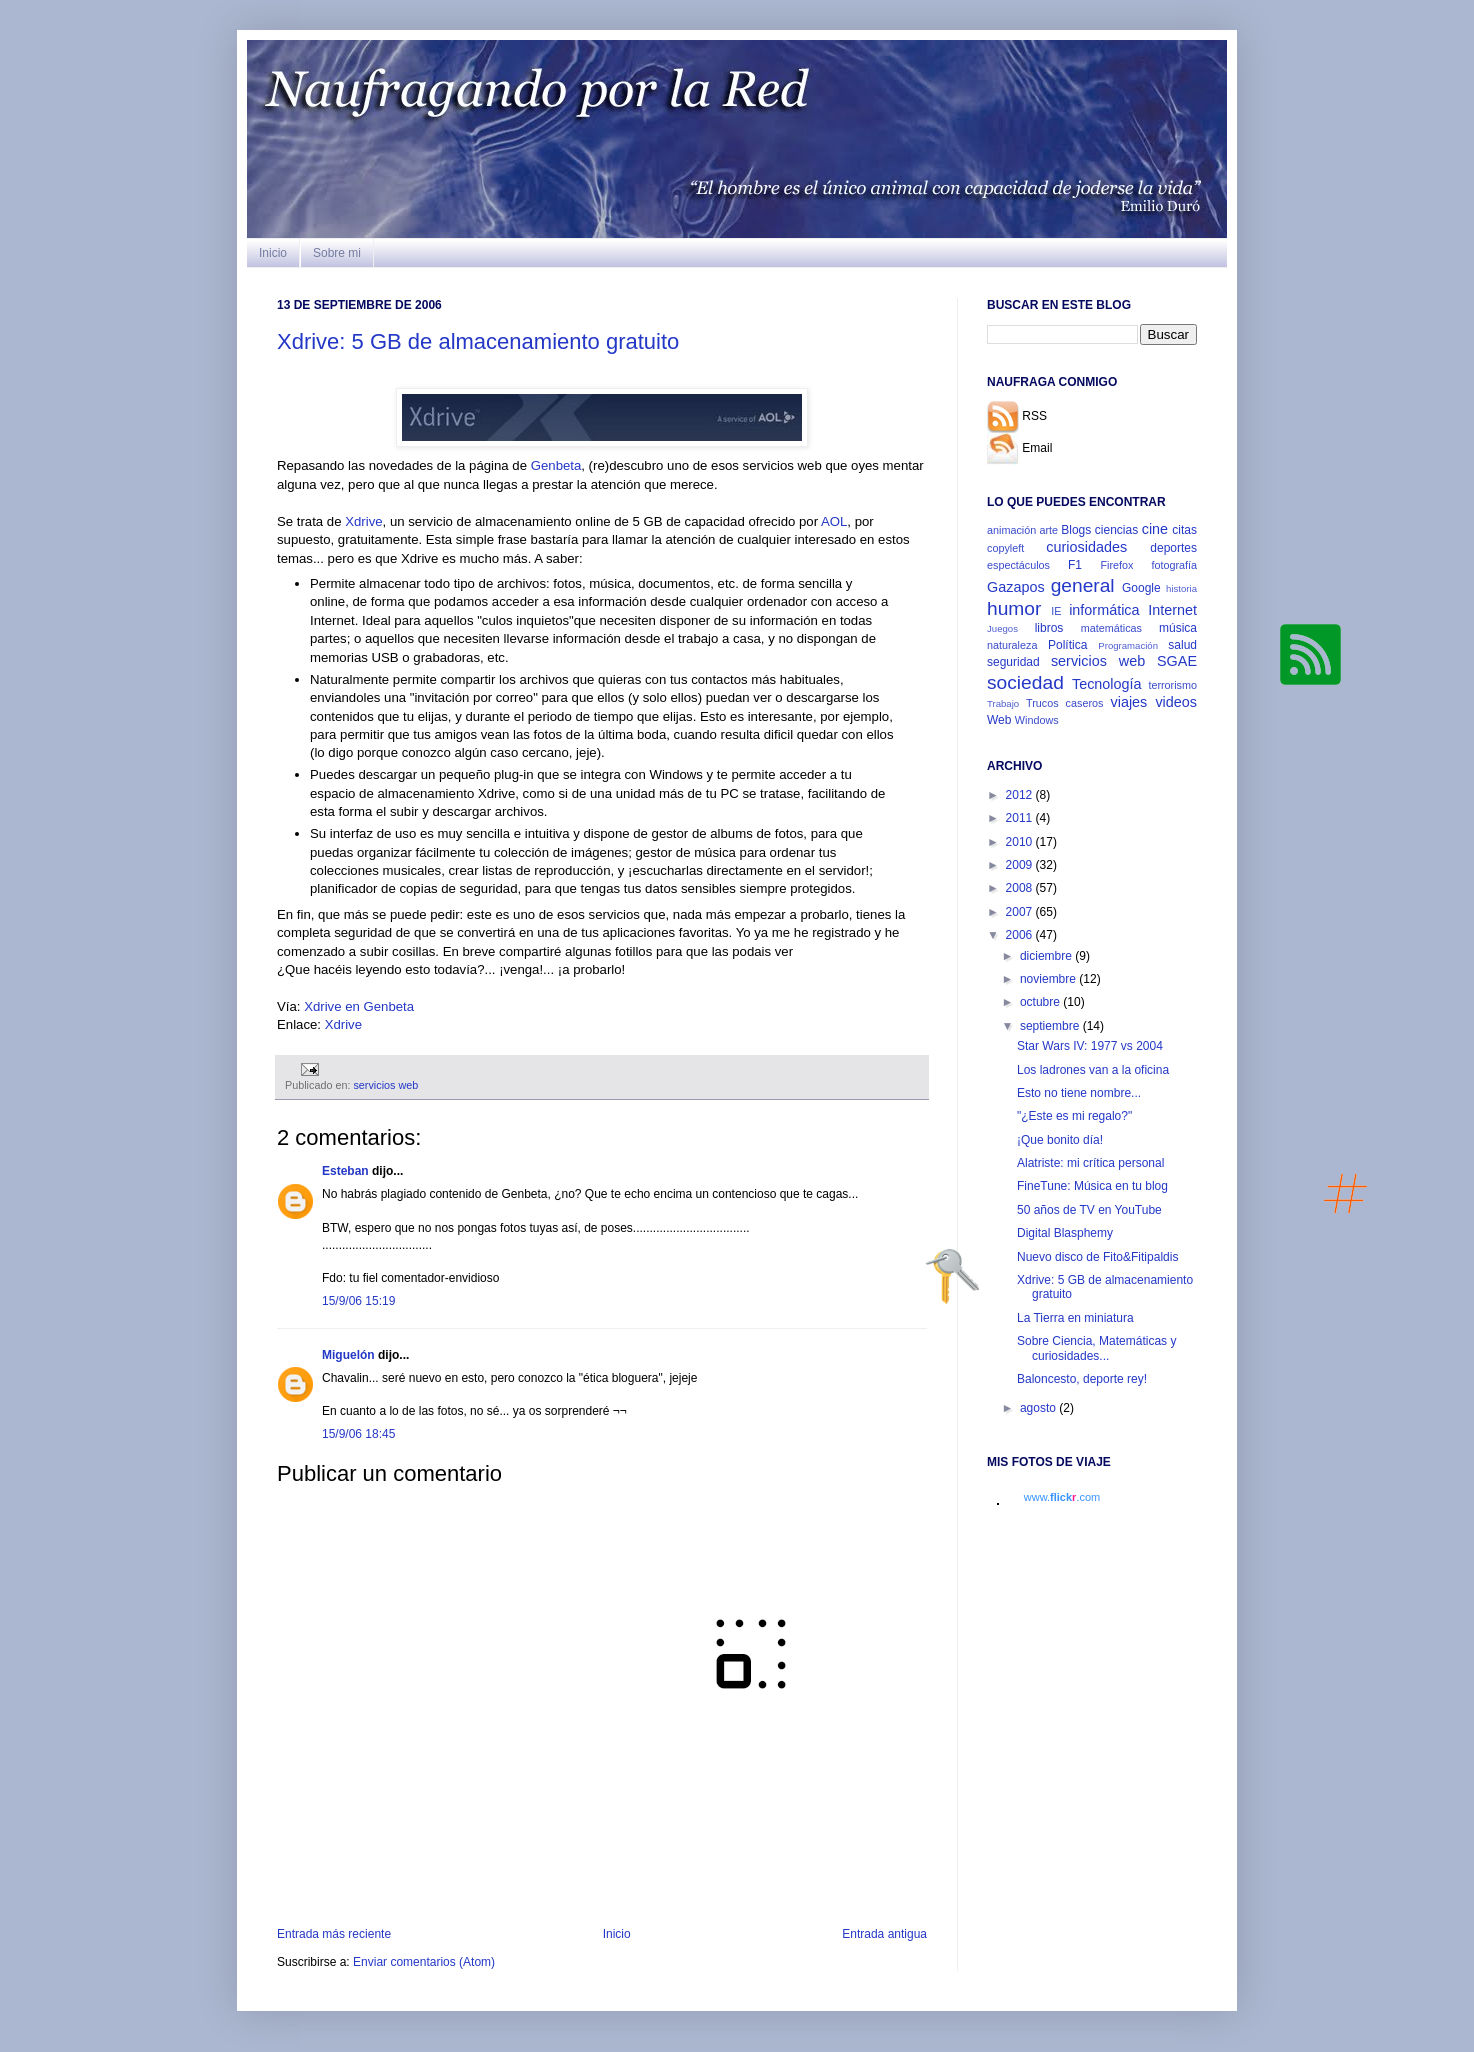  I want to click on subscribe to RSS feed, so click(1310, 654).